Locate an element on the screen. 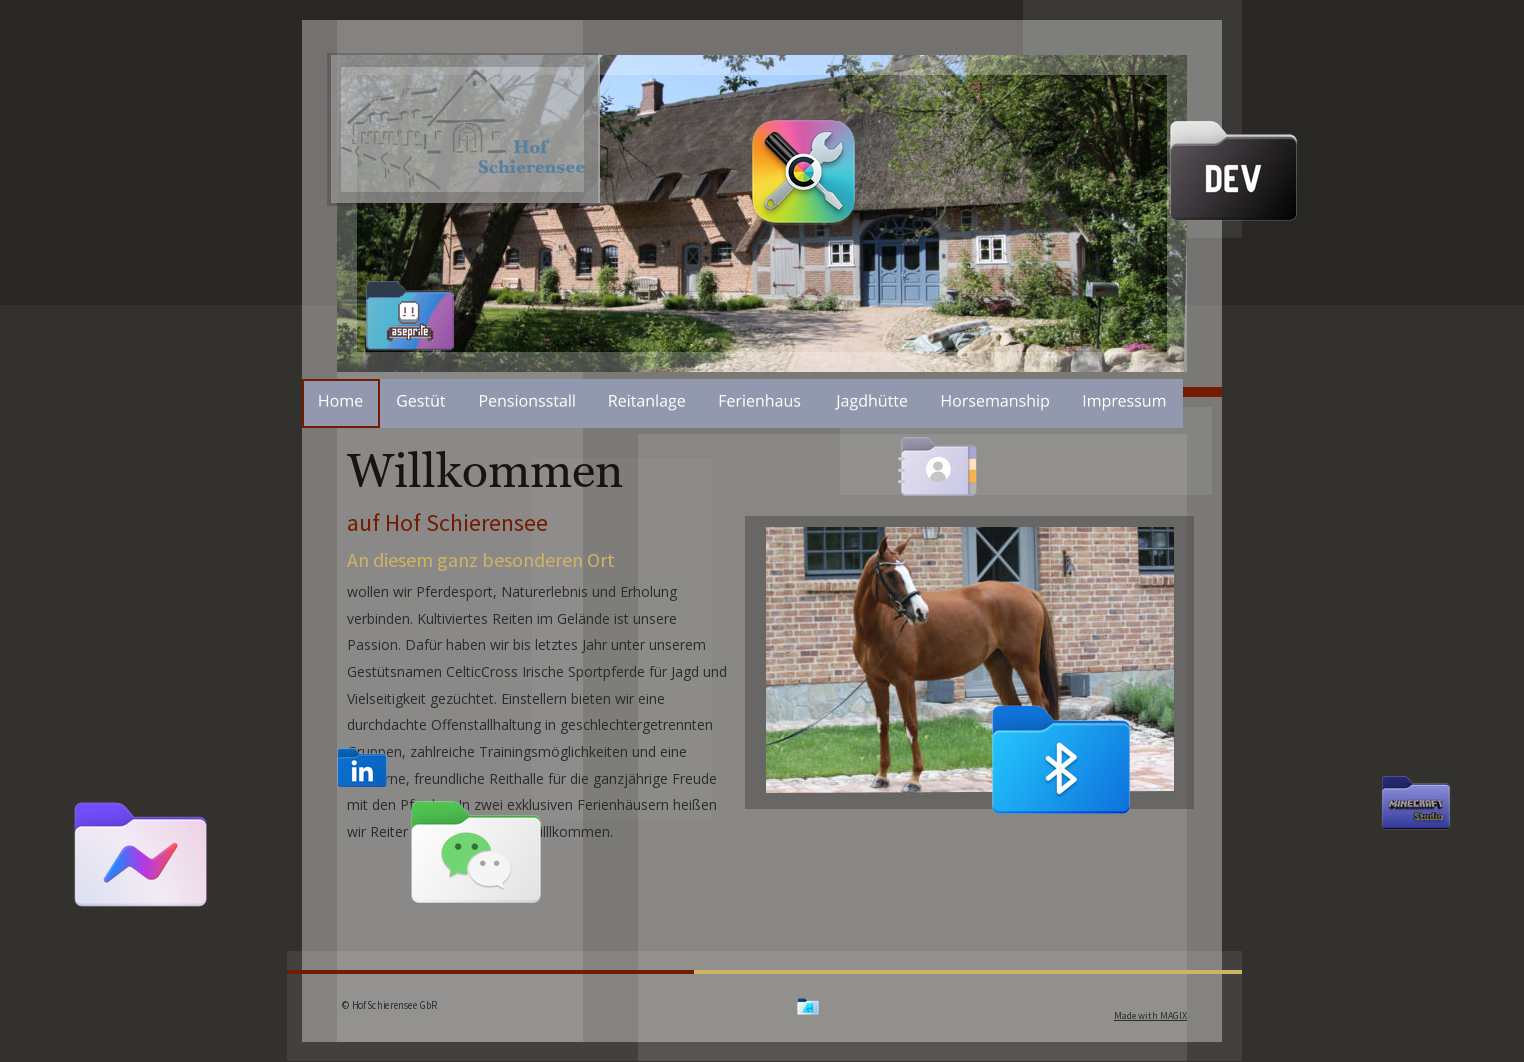  open wechat files folder is located at coordinates (475, 855).